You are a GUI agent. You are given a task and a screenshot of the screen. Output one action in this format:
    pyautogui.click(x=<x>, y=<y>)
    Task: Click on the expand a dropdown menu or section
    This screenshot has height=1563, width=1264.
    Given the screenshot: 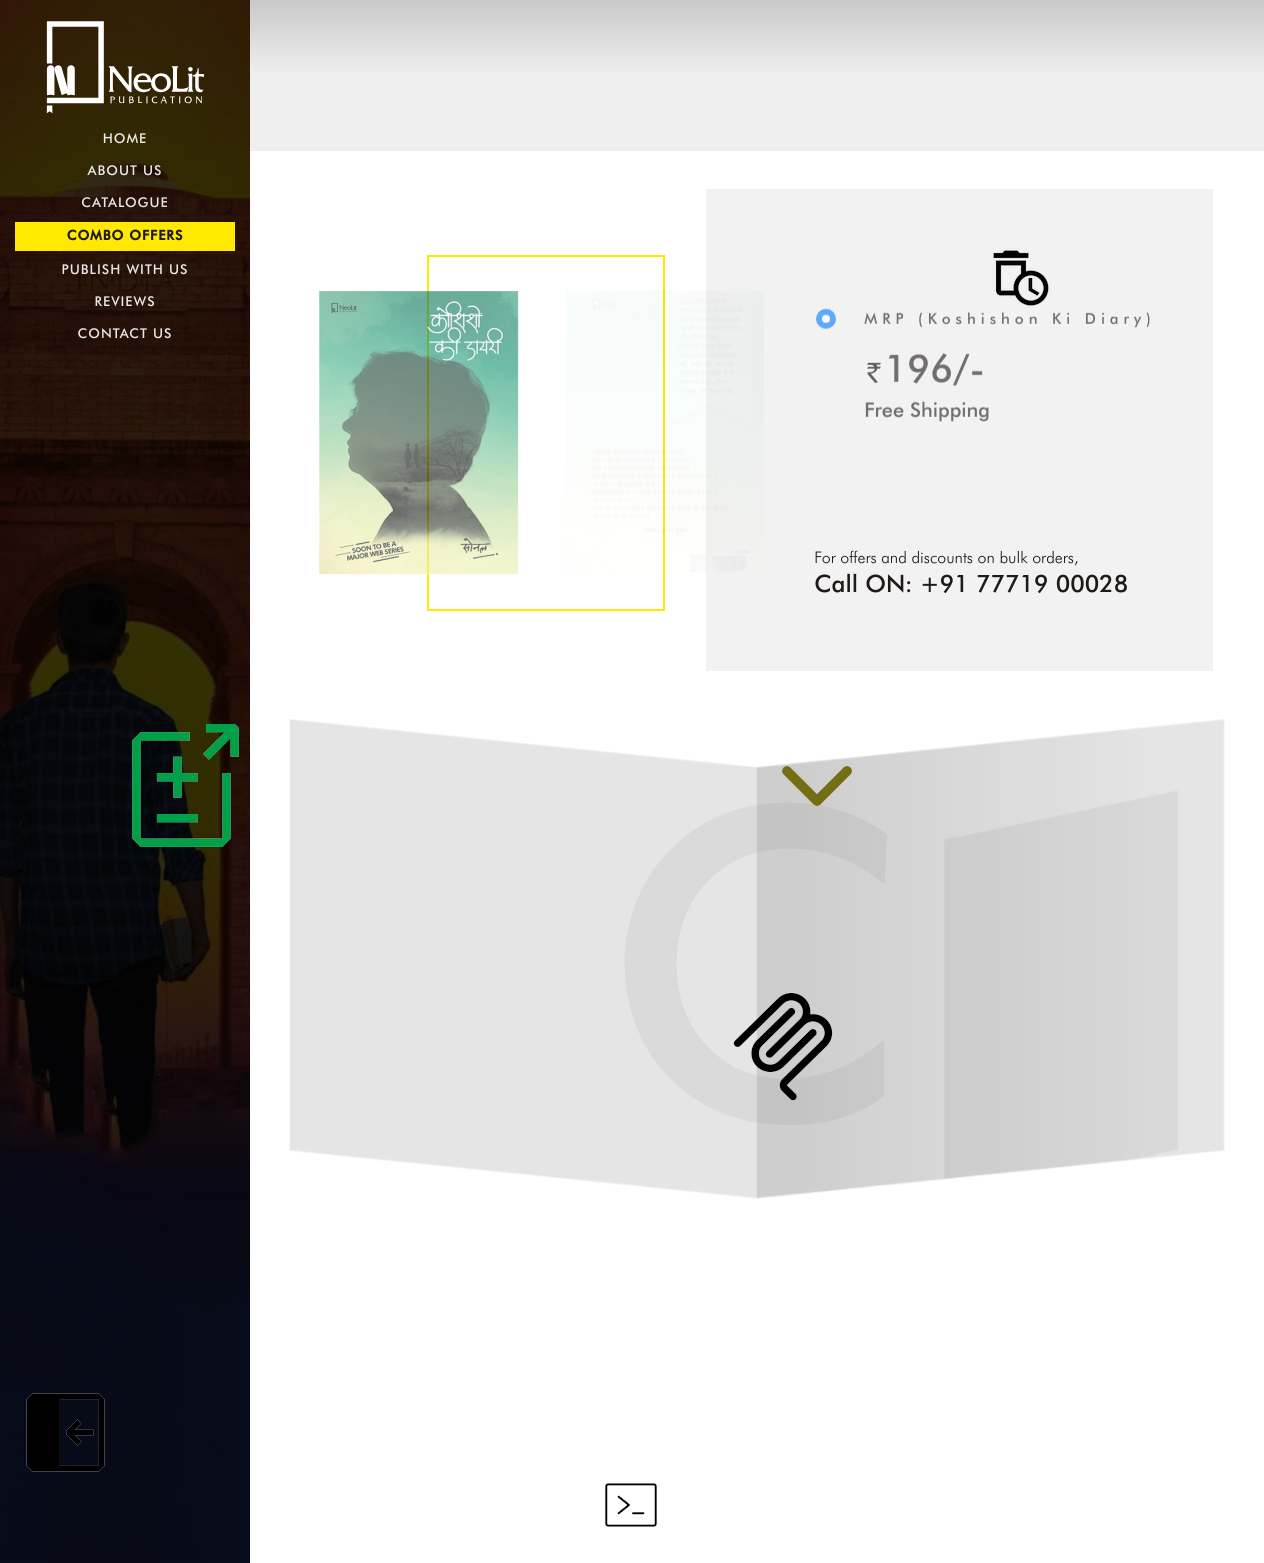 What is the action you would take?
    pyautogui.click(x=817, y=786)
    